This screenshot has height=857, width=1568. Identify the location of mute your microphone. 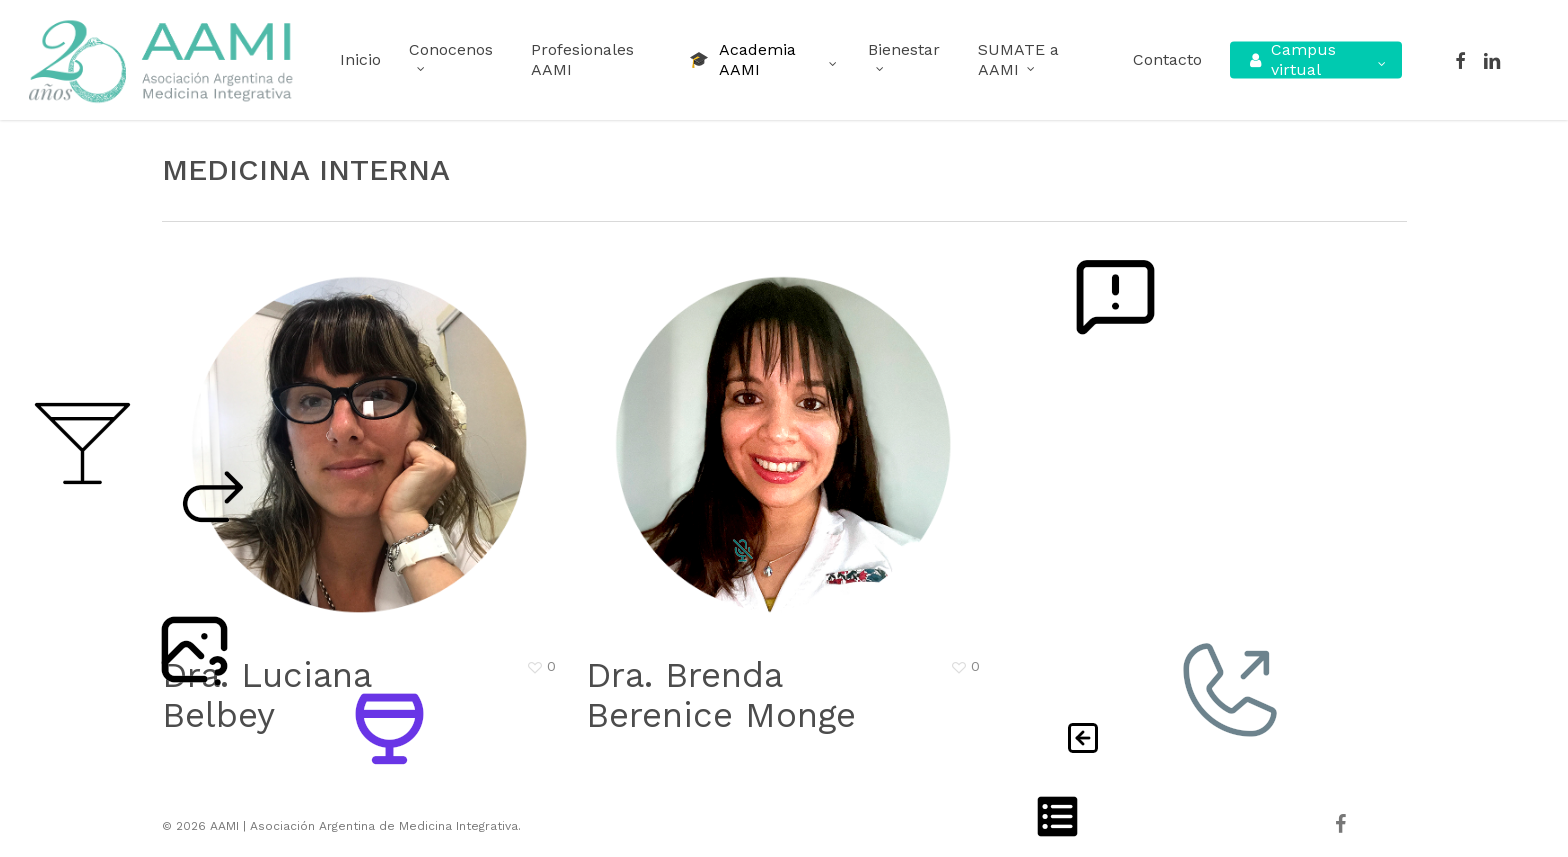
(742, 550).